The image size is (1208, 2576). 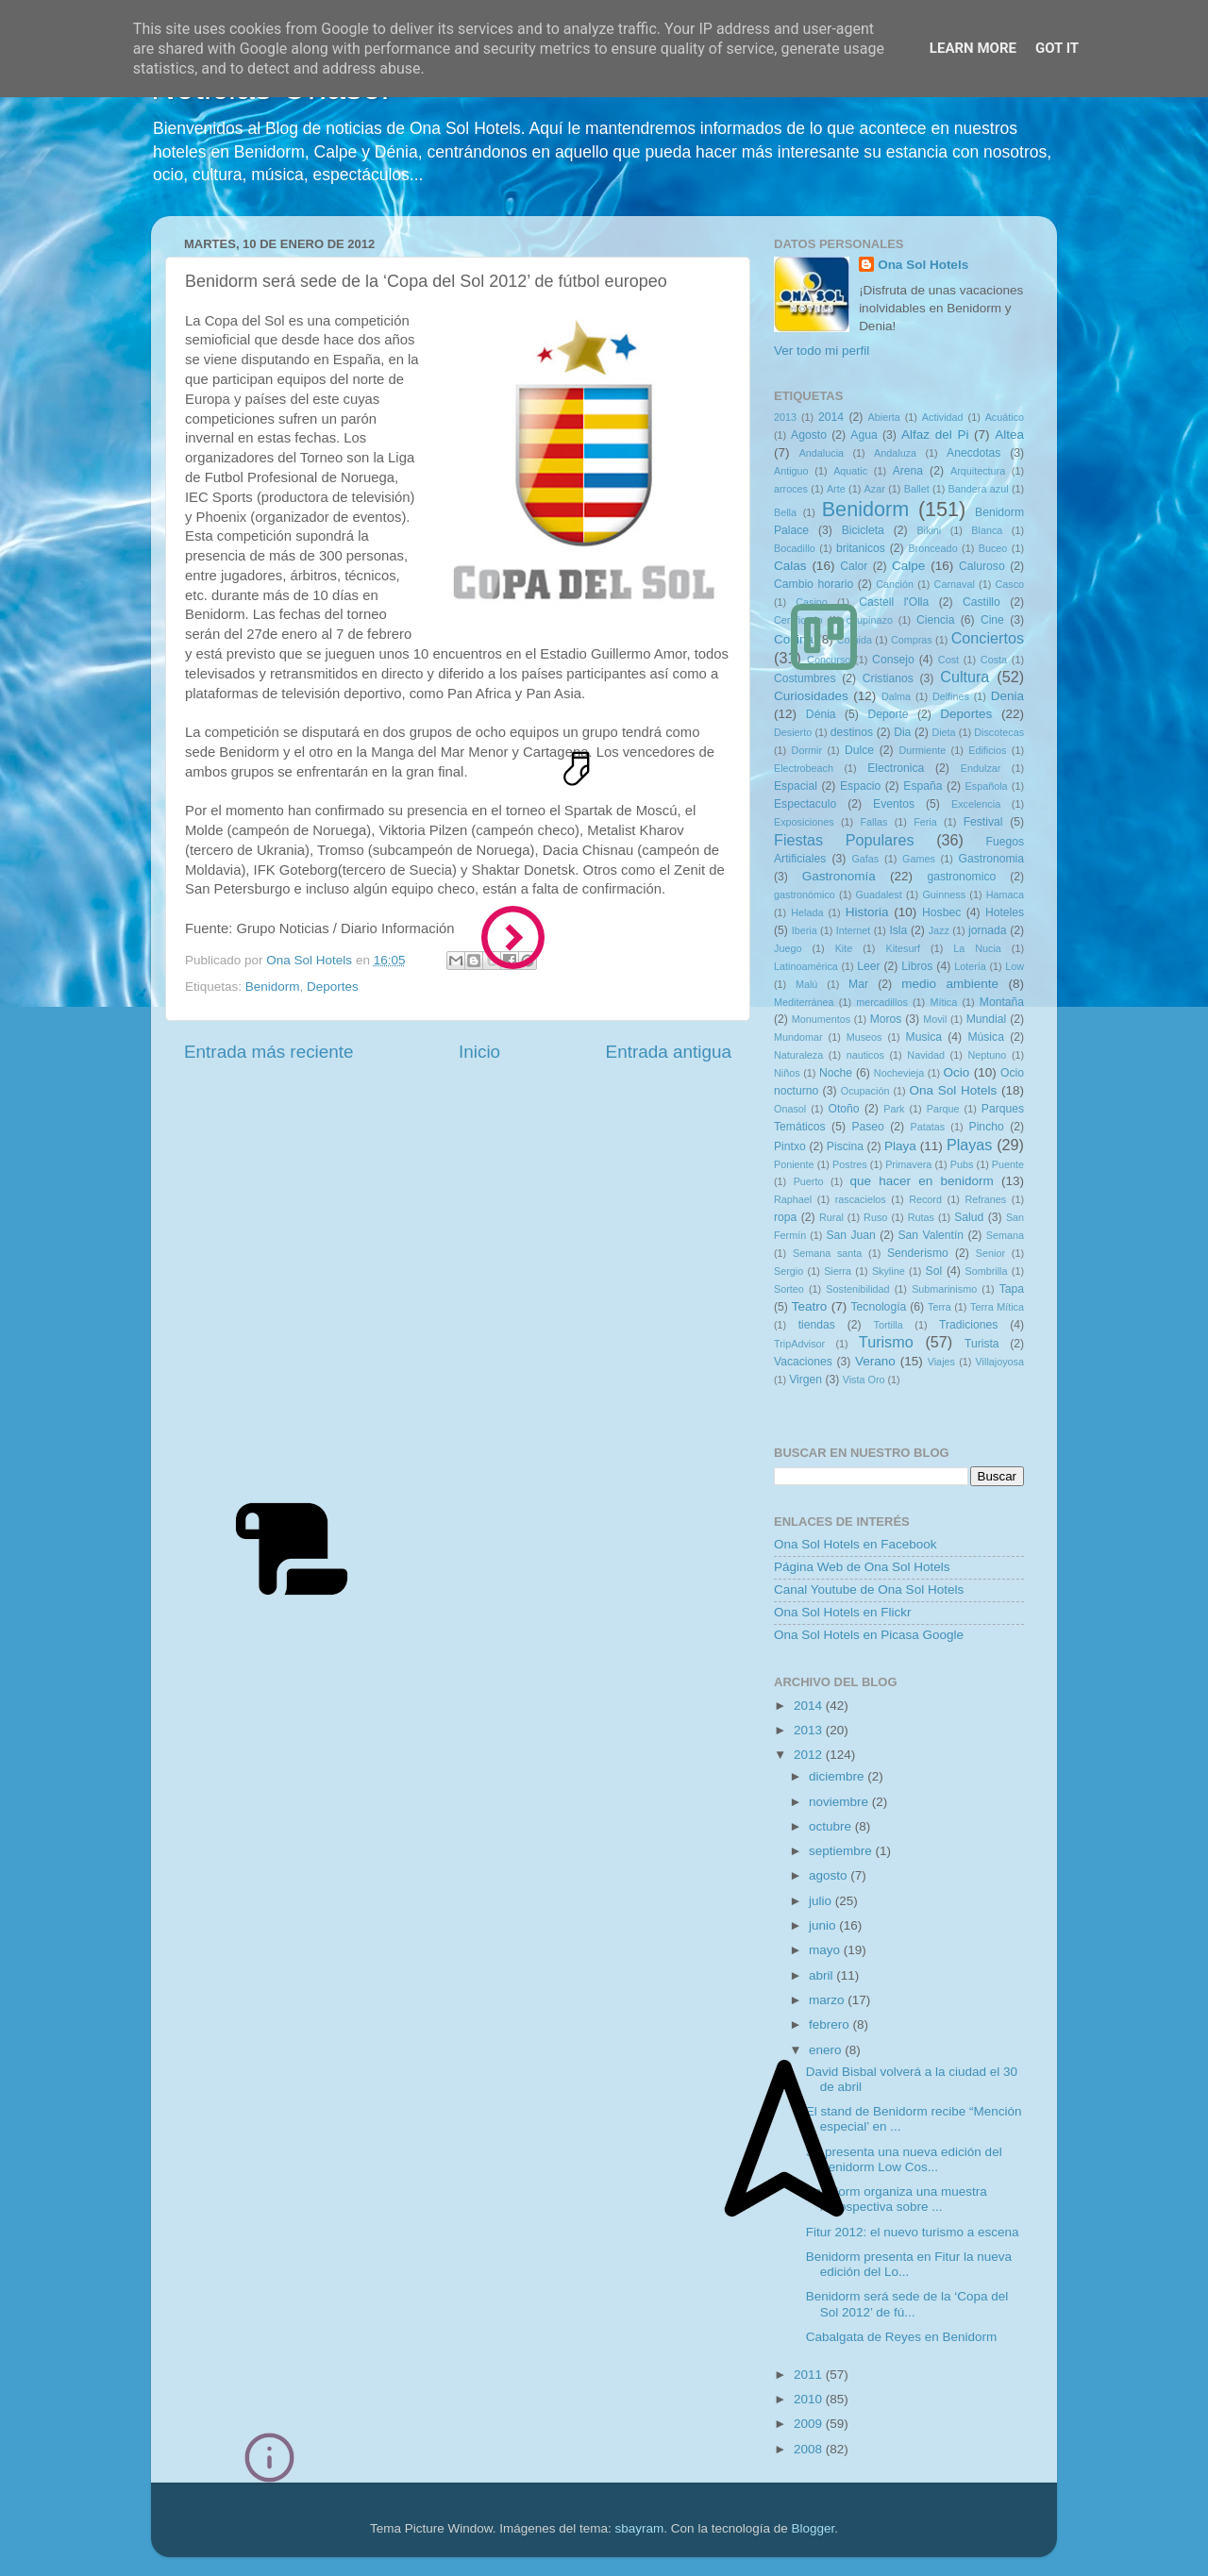 What do you see at coordinates (512, 937) in the screenshot?
I see `go to next item or page` at bounding box center [512, 937].